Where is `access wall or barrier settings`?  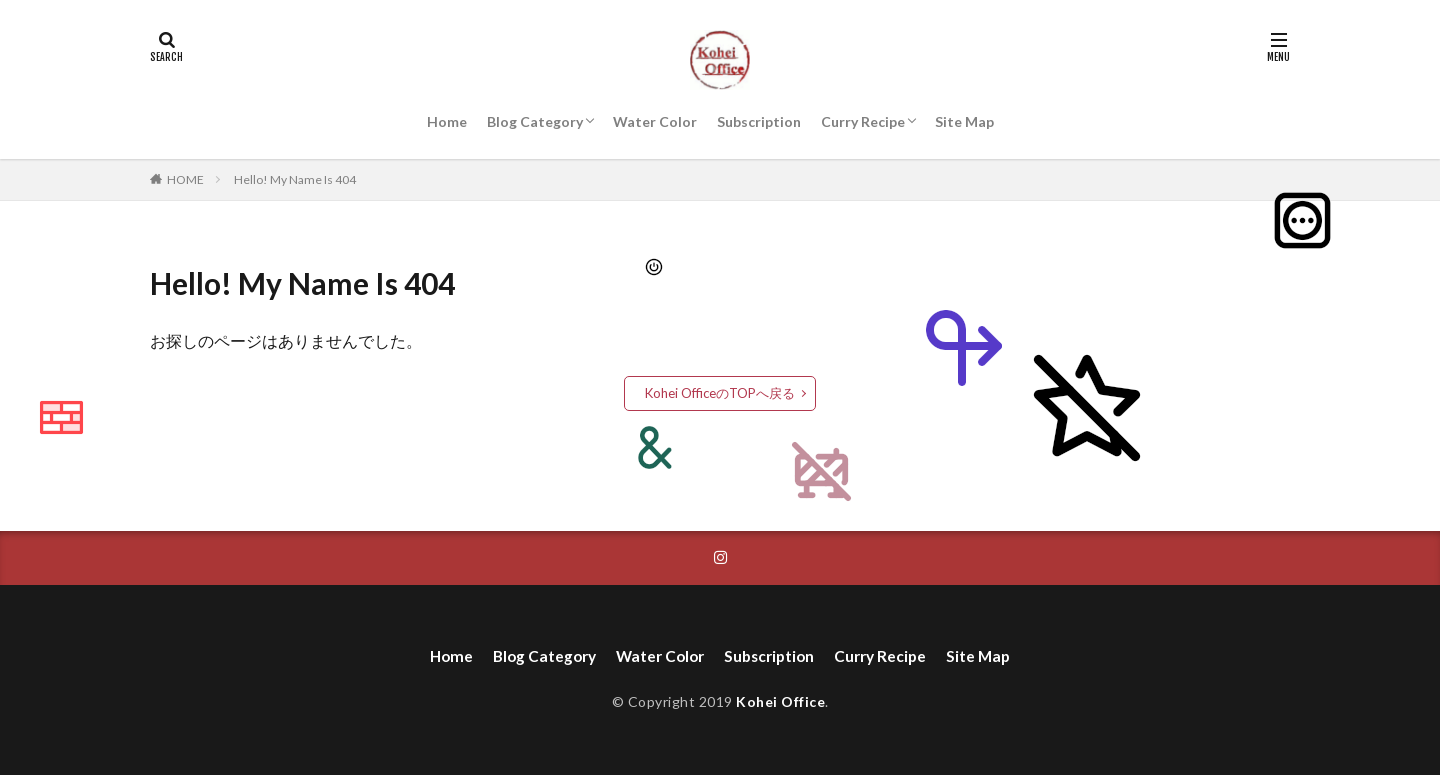 access wall or barrier settings is located at coordinates (61, 417).